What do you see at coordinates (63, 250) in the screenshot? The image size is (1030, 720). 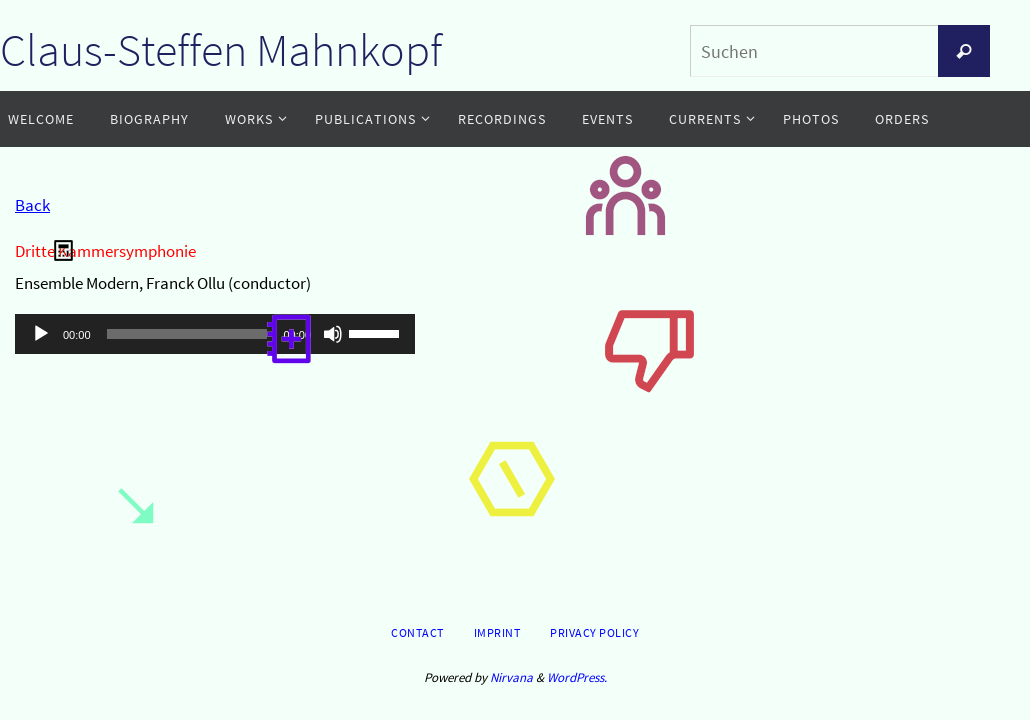 I see `open calculator app` at bounding box center [63, 250].